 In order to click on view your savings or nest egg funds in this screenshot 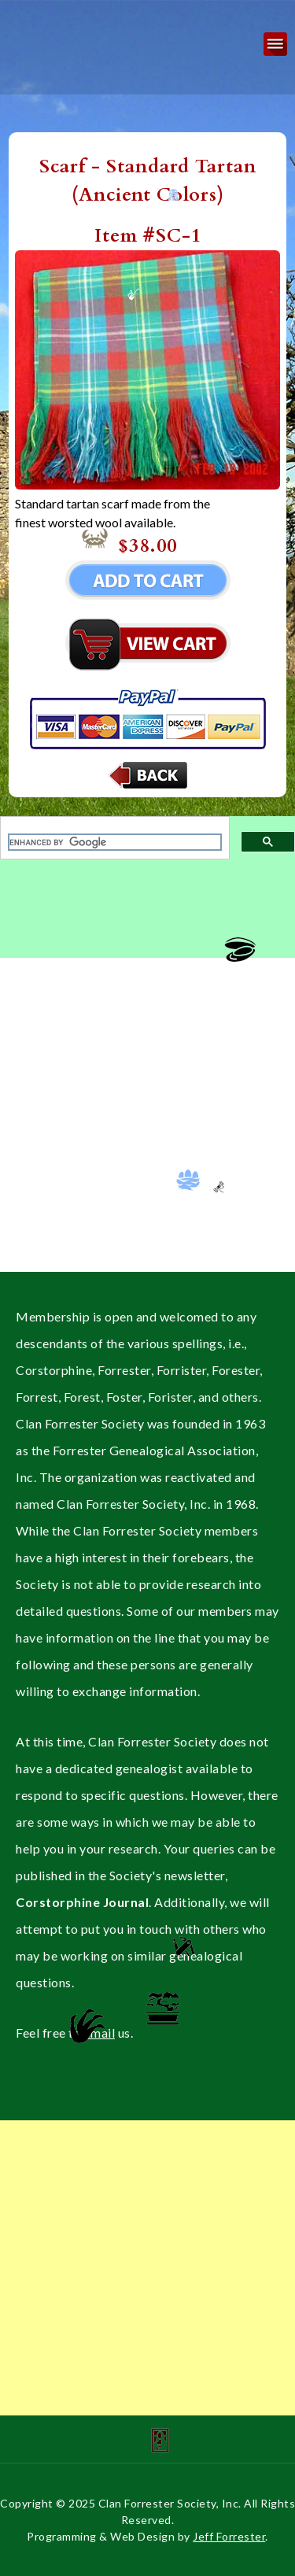, I will do `click(187, 1178)`.